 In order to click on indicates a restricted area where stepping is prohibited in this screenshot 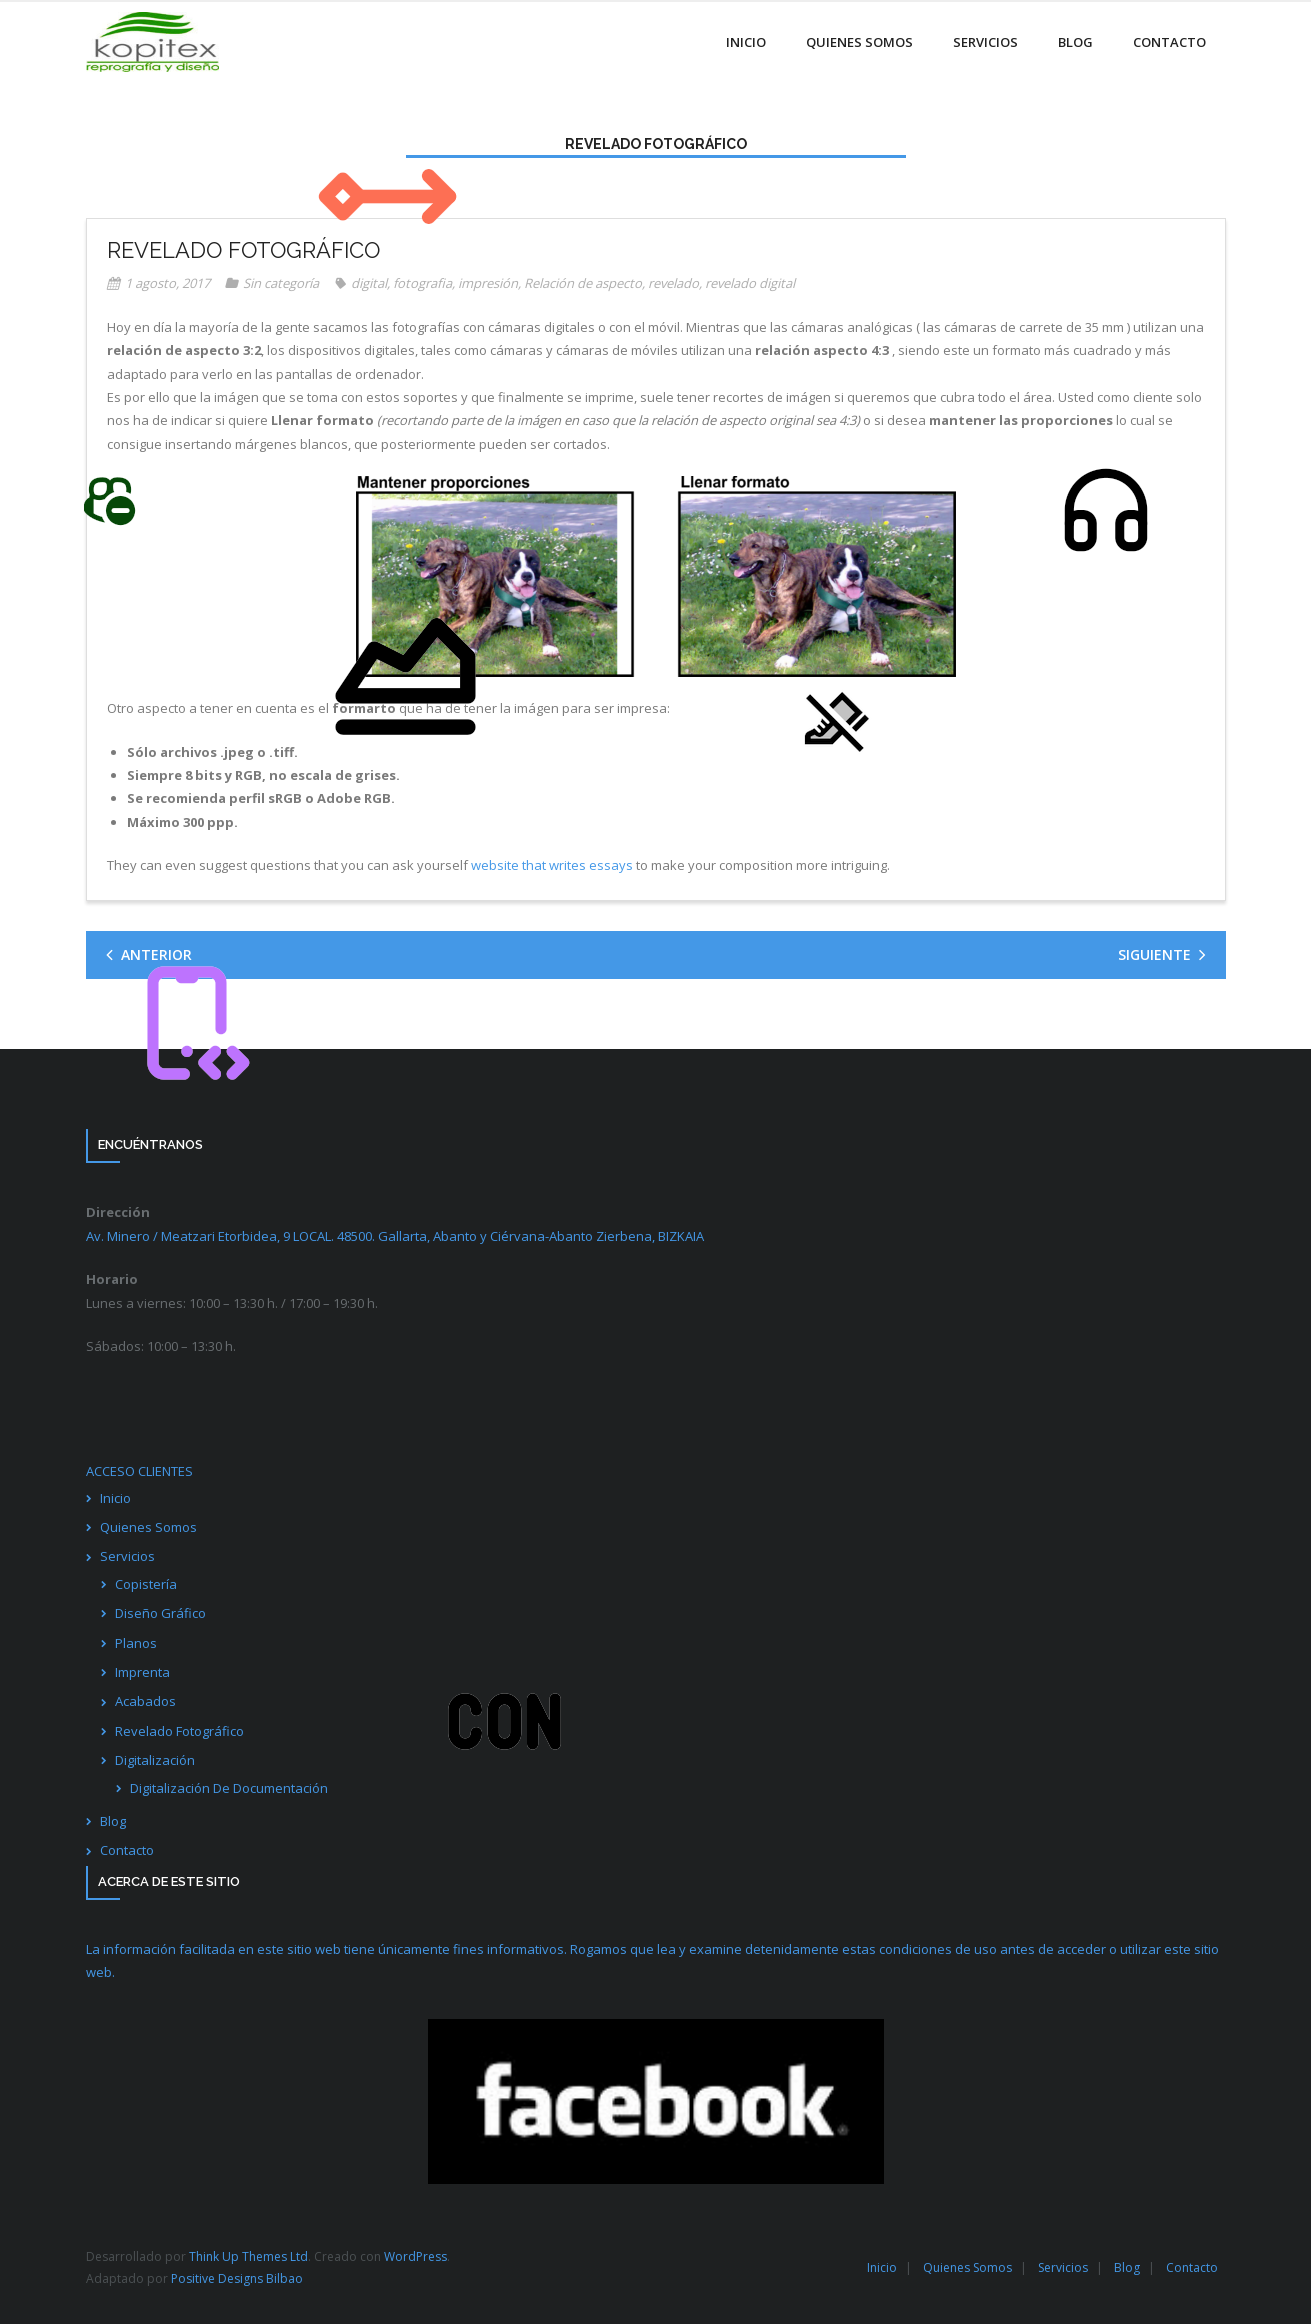, I will do `click(837, 721)`.